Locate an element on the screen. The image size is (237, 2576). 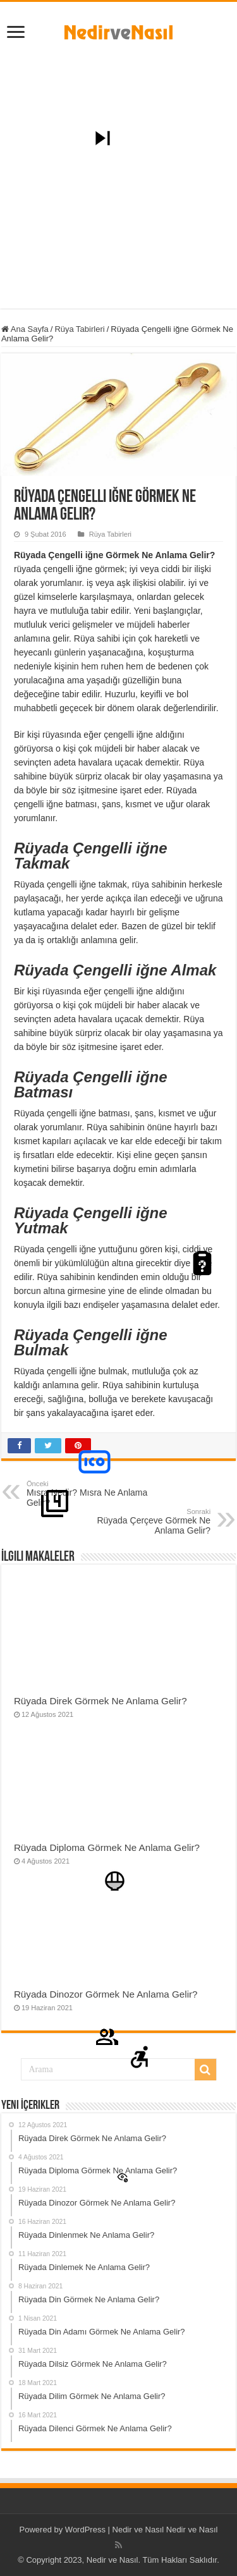
browse asian or rice-based food options is located at coordinates (114, 1881).